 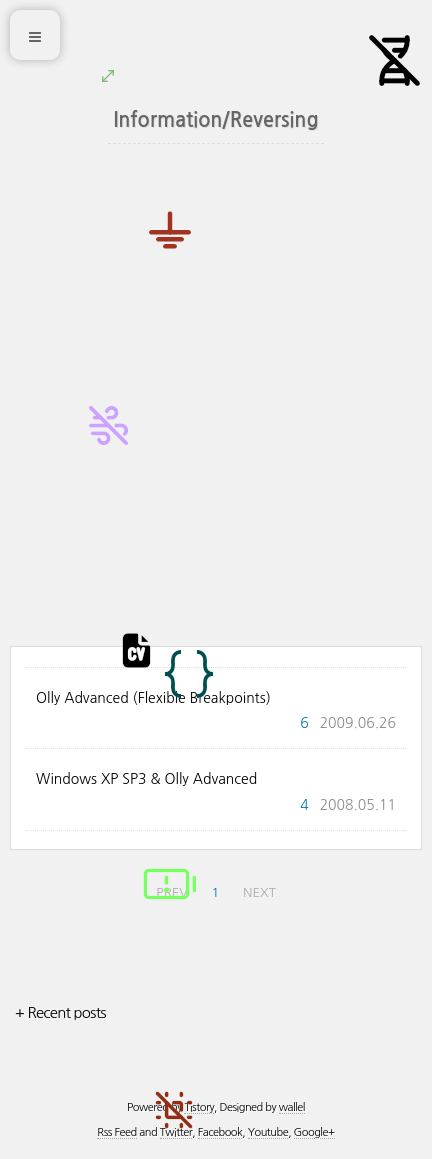 What do you see at coordinates (136, 650) in the screenshot?
I see `view or open your CV/resume file` at bounding box center [136, 650].